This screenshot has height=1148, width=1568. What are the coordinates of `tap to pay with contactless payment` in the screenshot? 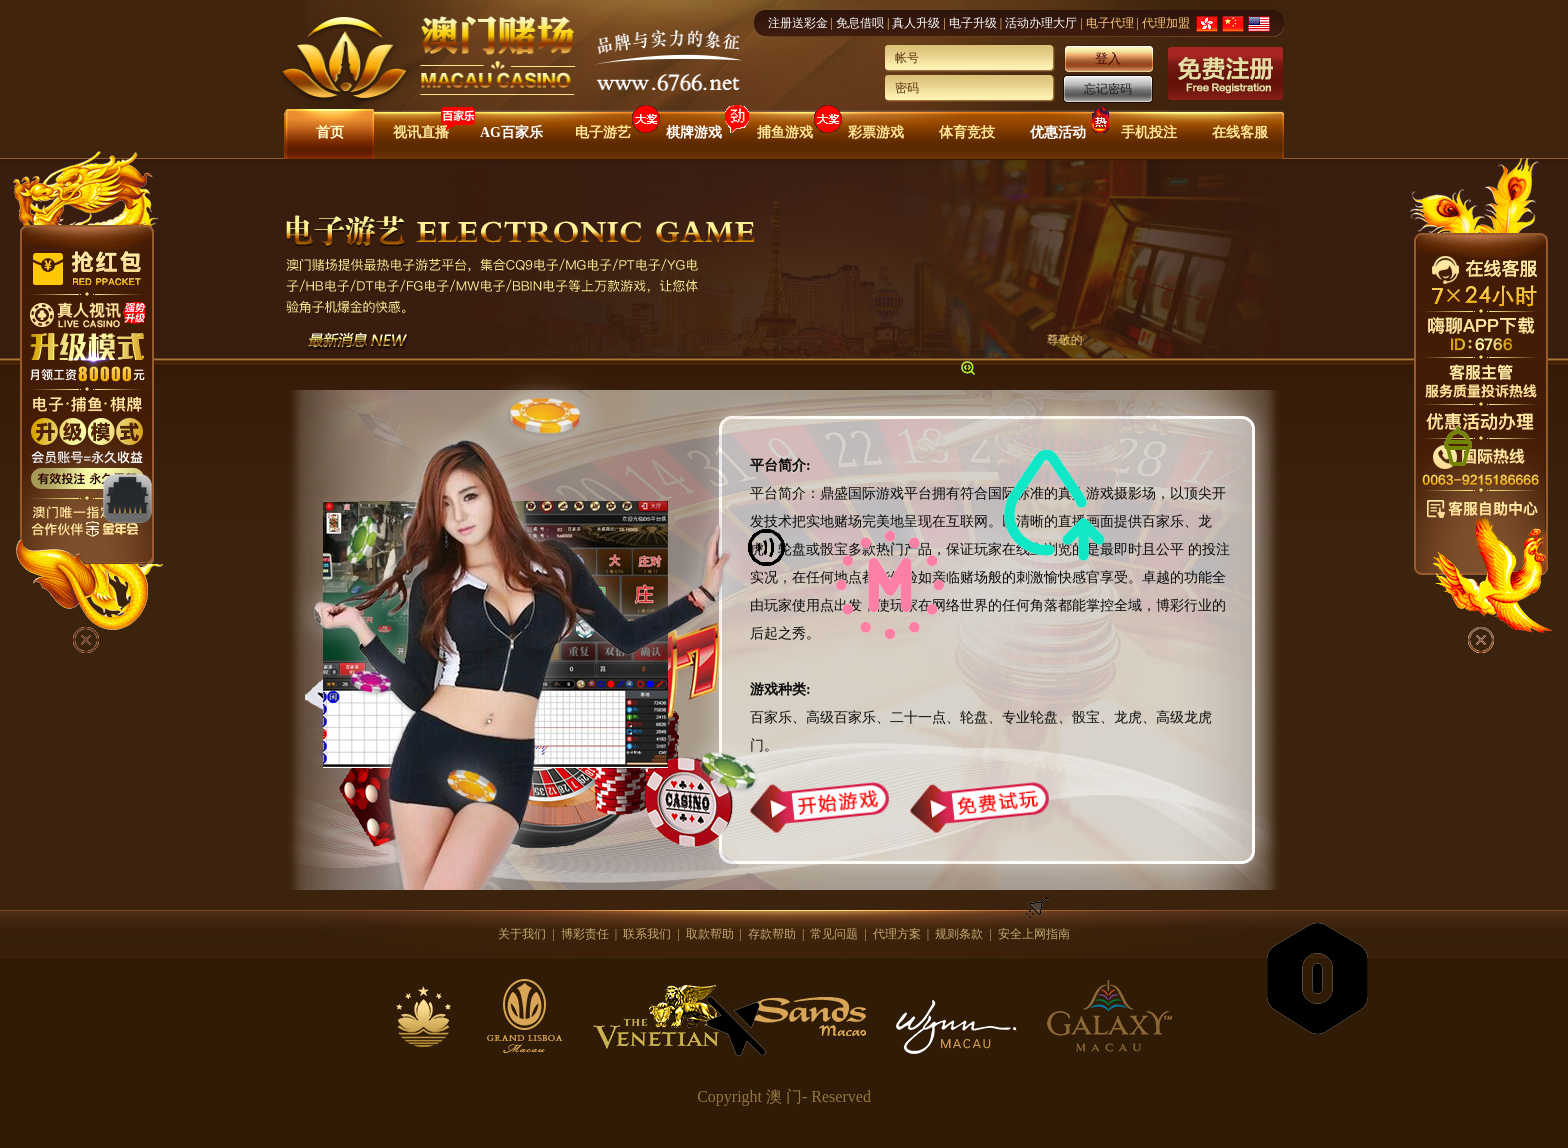 It's located at (766, 547).